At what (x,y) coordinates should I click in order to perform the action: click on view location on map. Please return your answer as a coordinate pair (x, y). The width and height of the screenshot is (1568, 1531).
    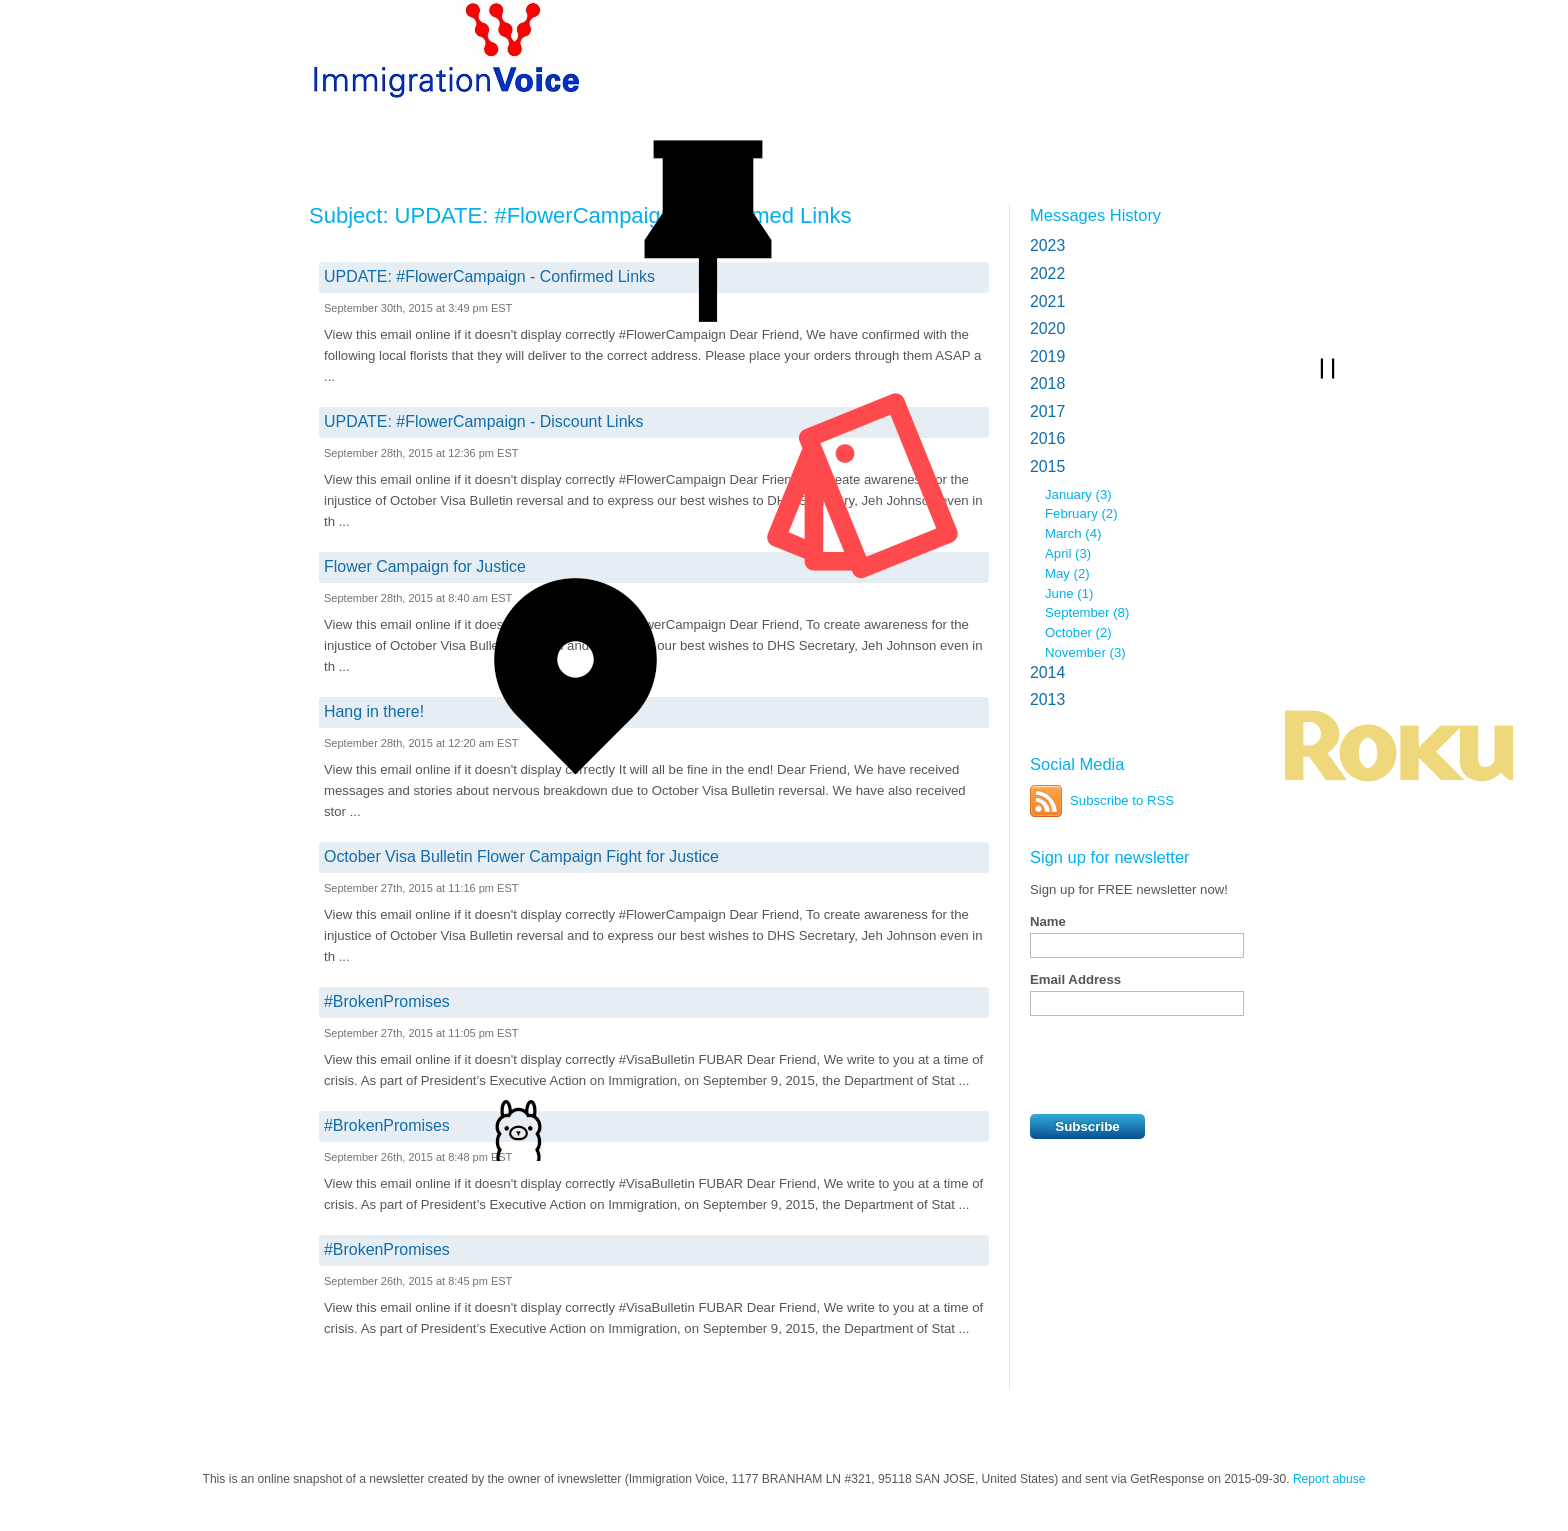
    Looking at the image, I should click on (575, 668).